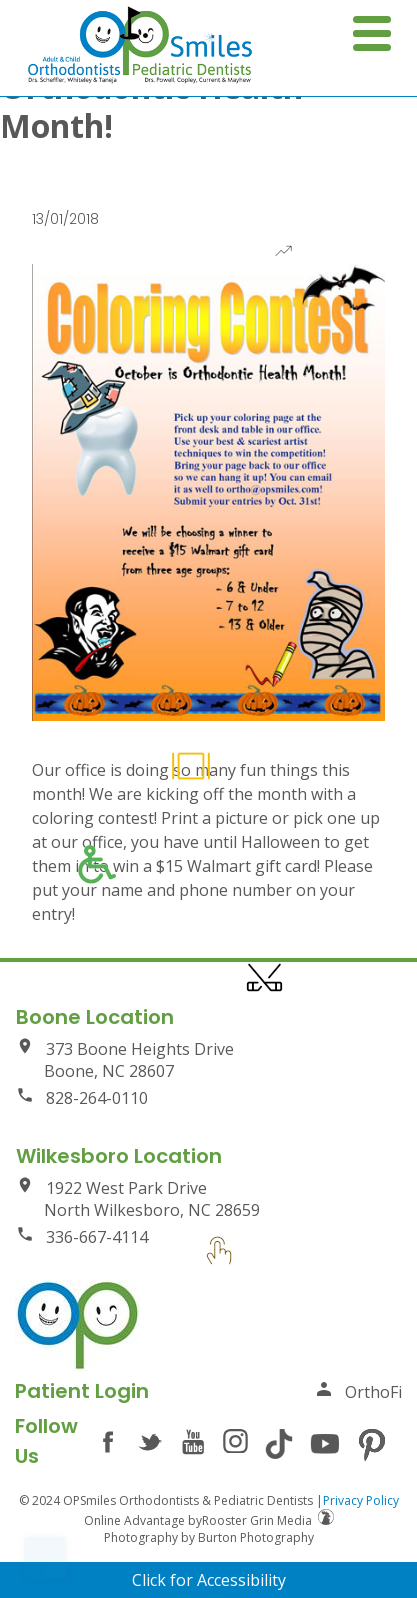 The height and width of the screenshot is (1598, 417). What do you see at coordinates (283, 251) in the screenshot?
I see `view trending or popular content` at bounding box center [283, 251].